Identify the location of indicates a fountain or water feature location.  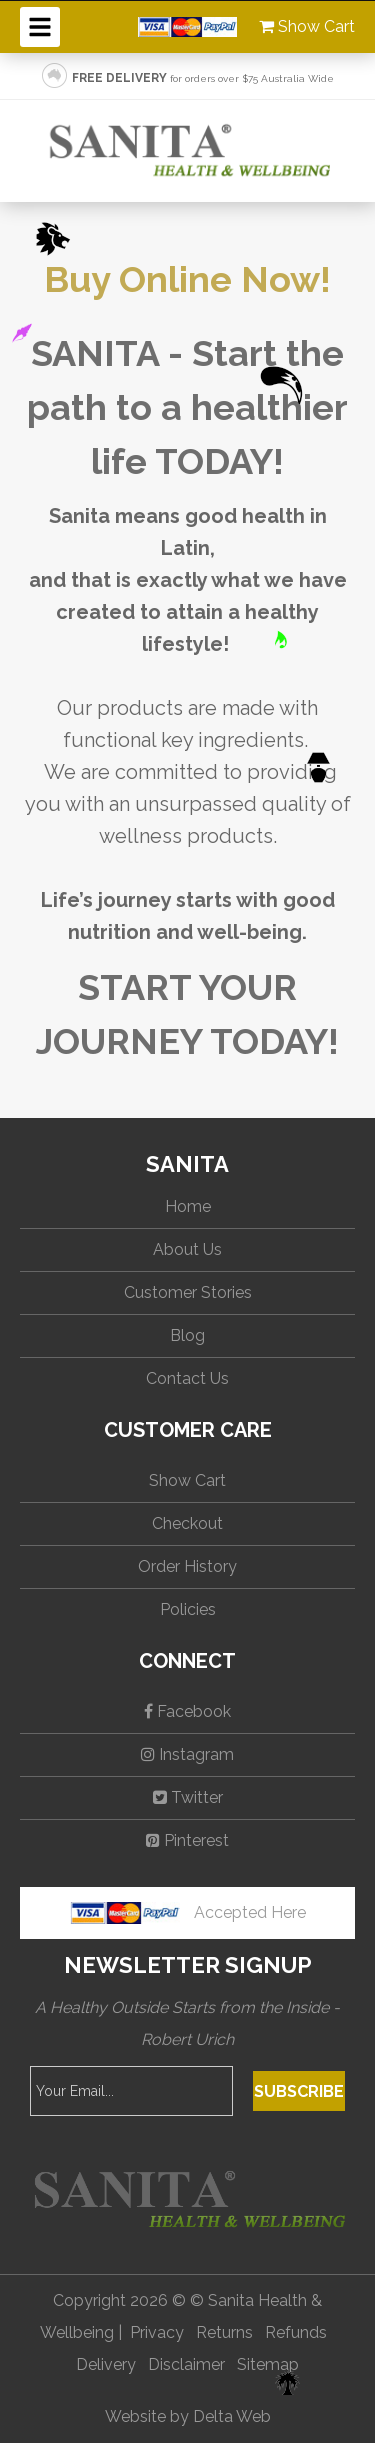
(287, 2382).